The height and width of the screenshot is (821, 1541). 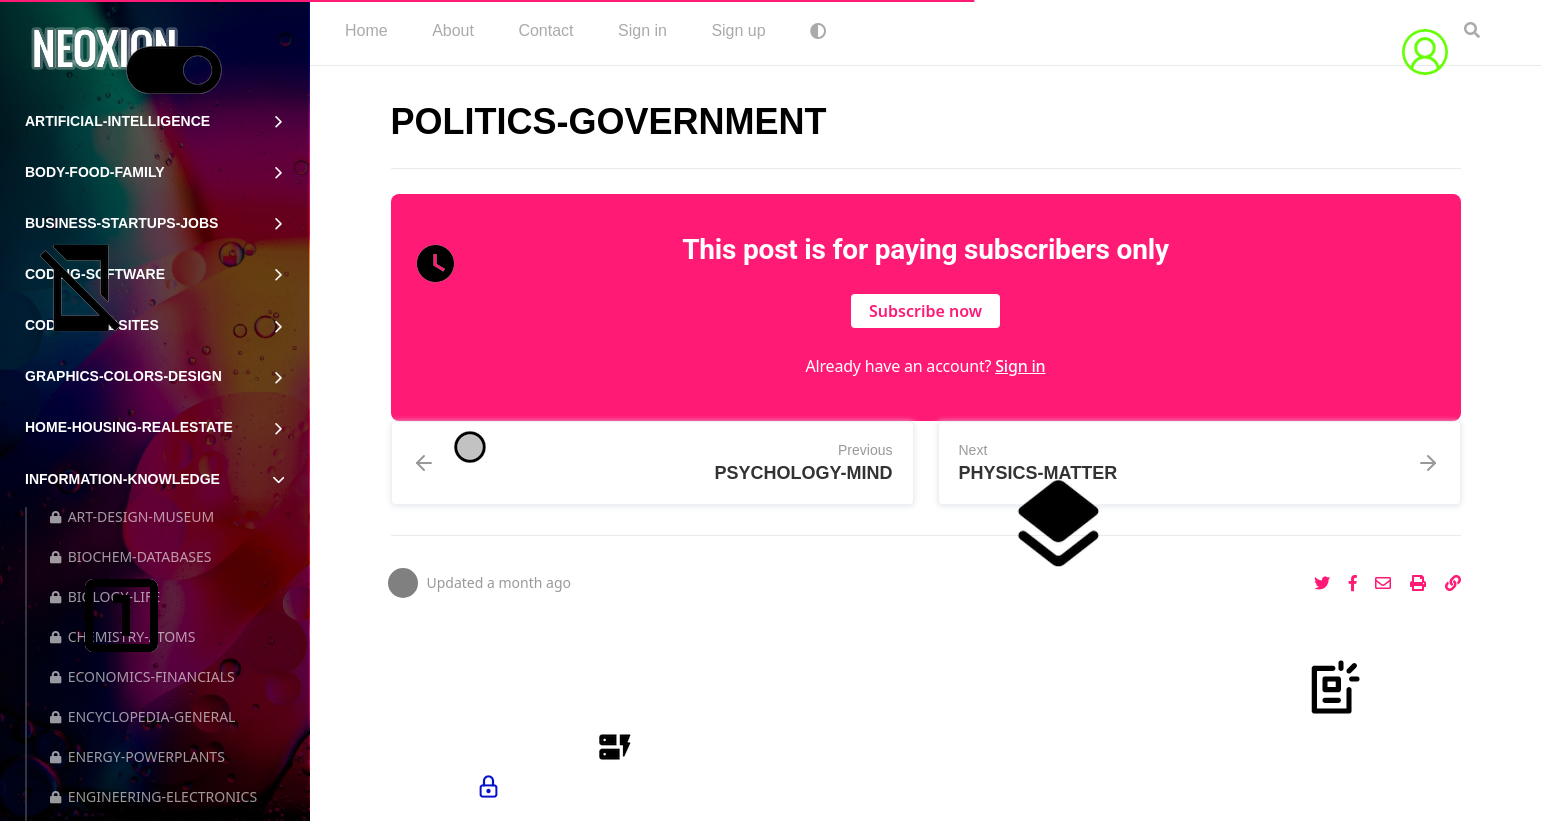 I want to click on toggle switch in the on/enabled state, so click(x=174, y=70).